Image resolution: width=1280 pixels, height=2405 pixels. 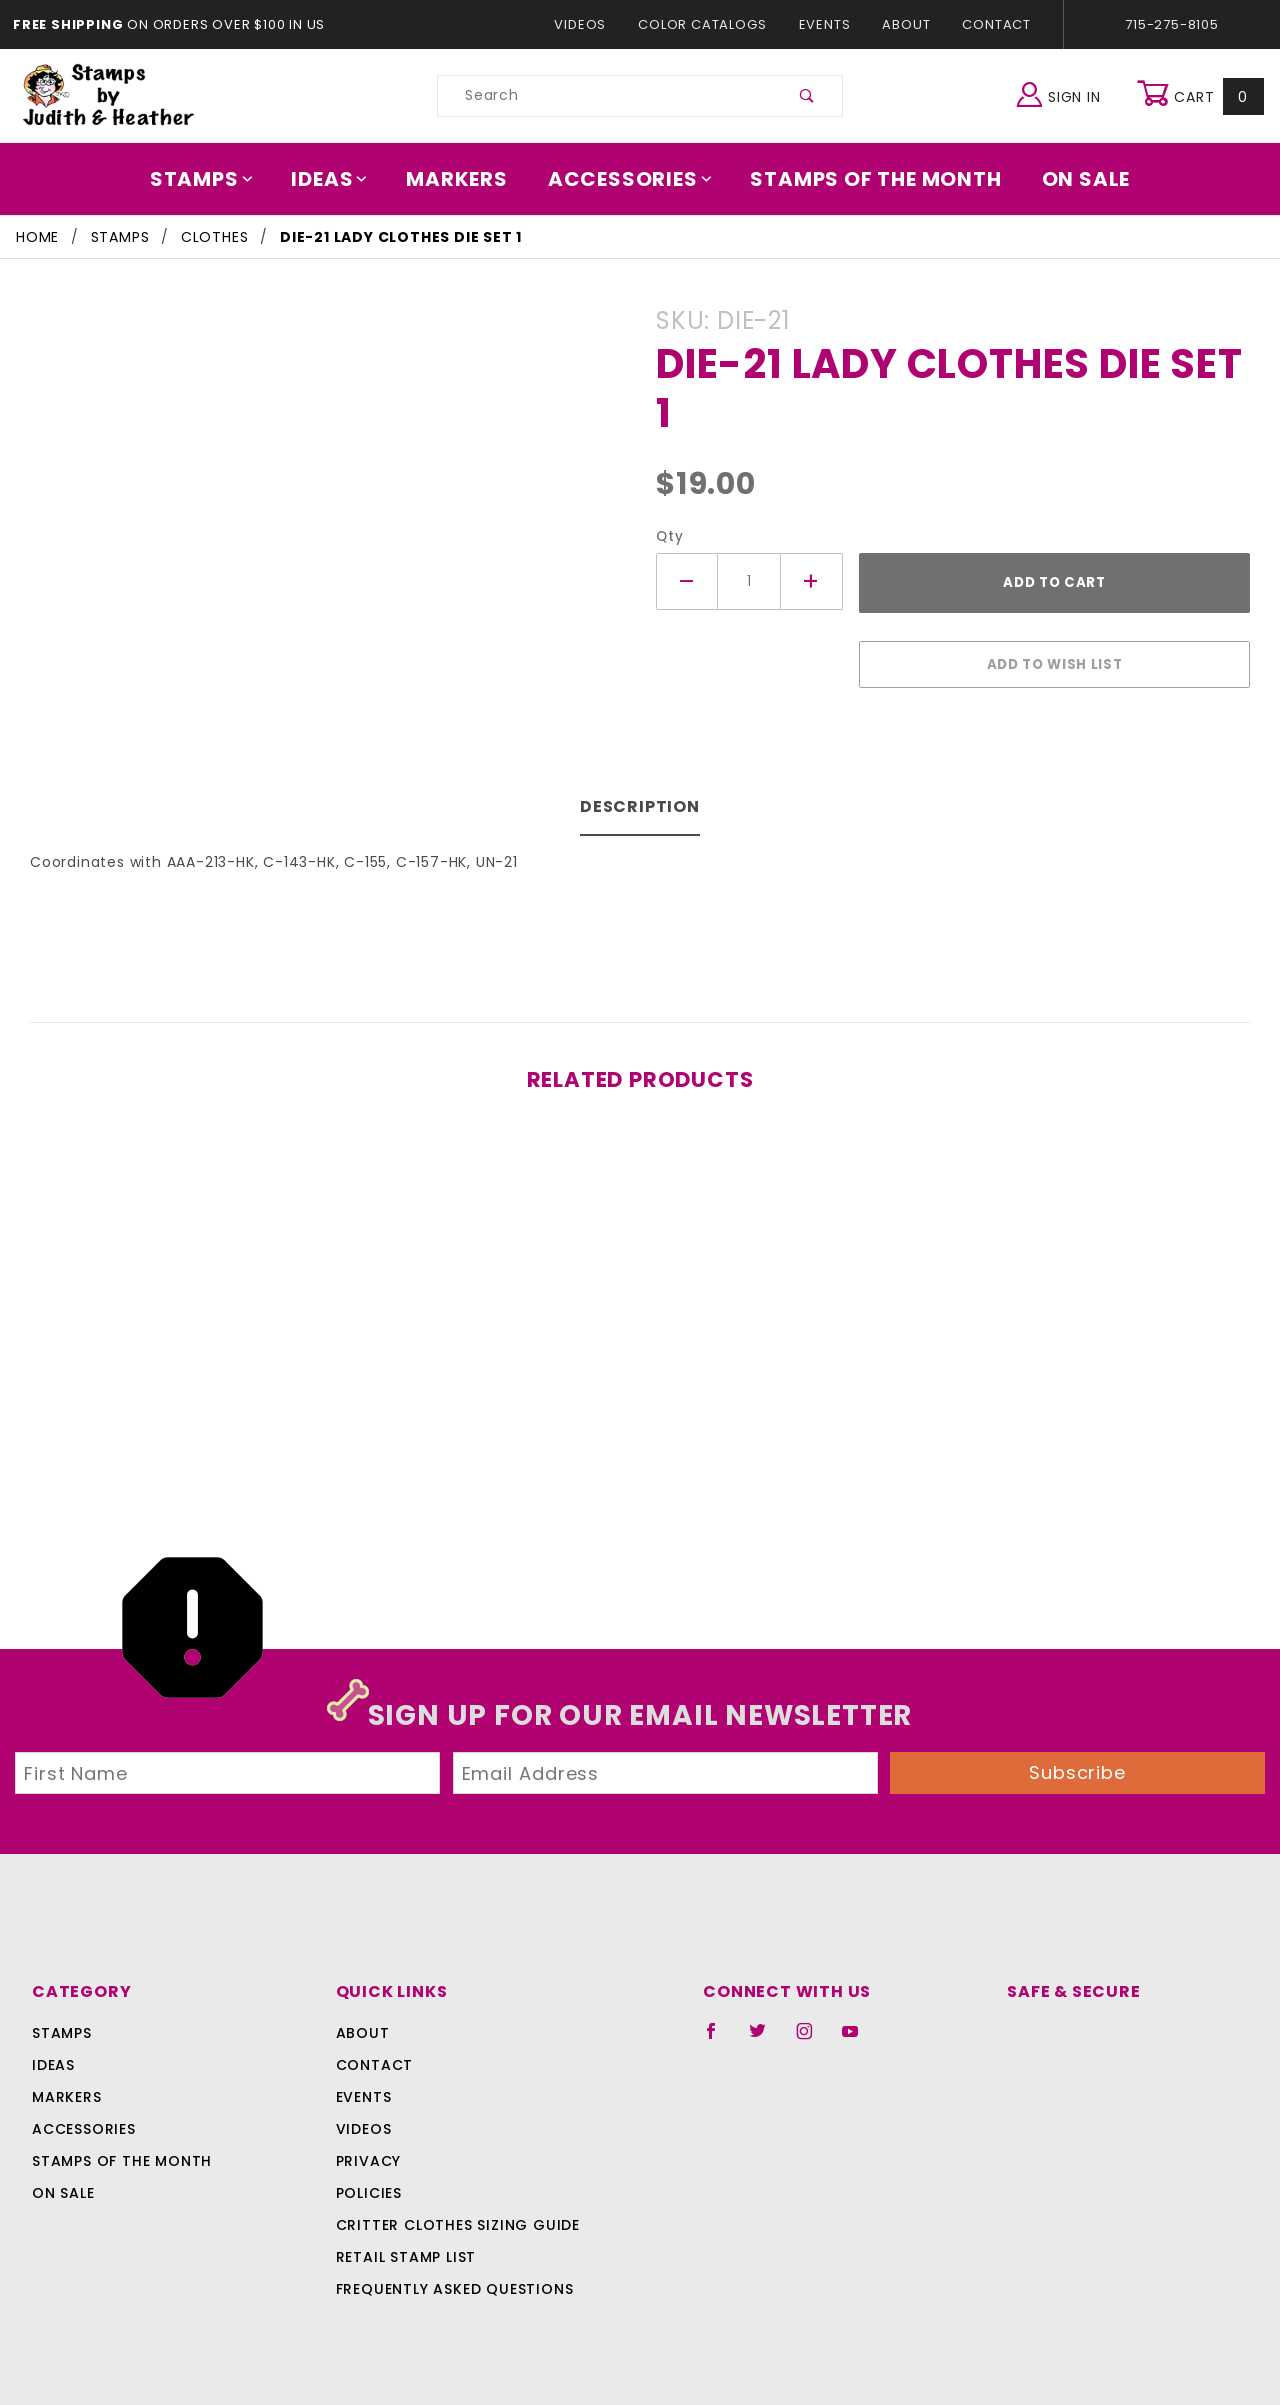 I want to click on indicates a critical warning or error state, so click(x=192, y=1627).